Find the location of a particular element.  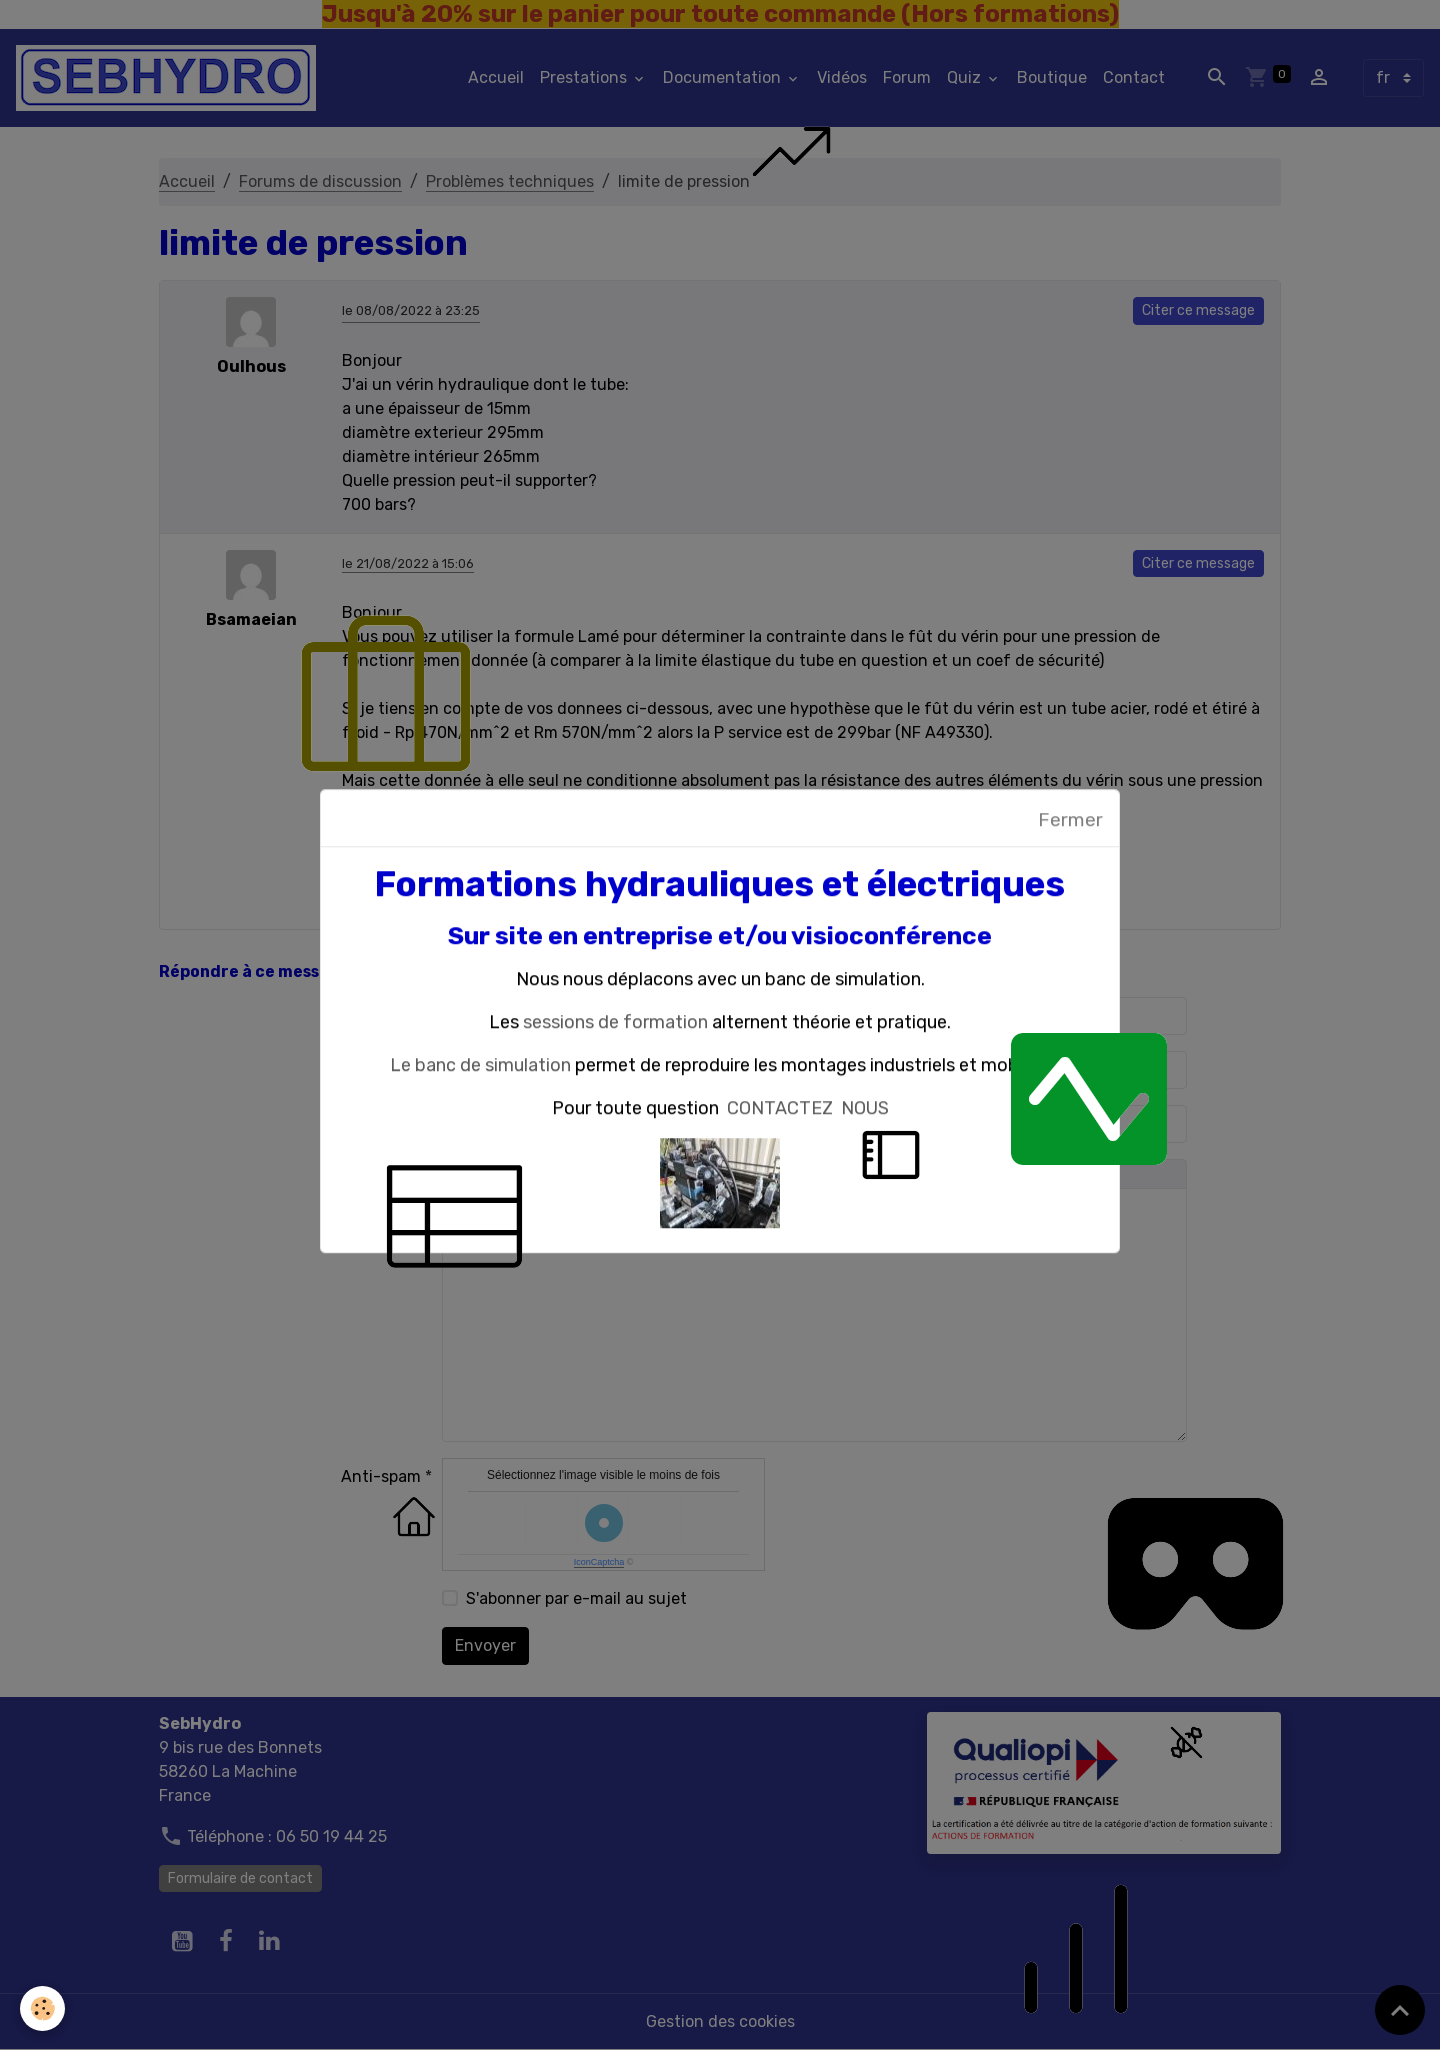

view data in table format is located at coordinates (454, 1216).